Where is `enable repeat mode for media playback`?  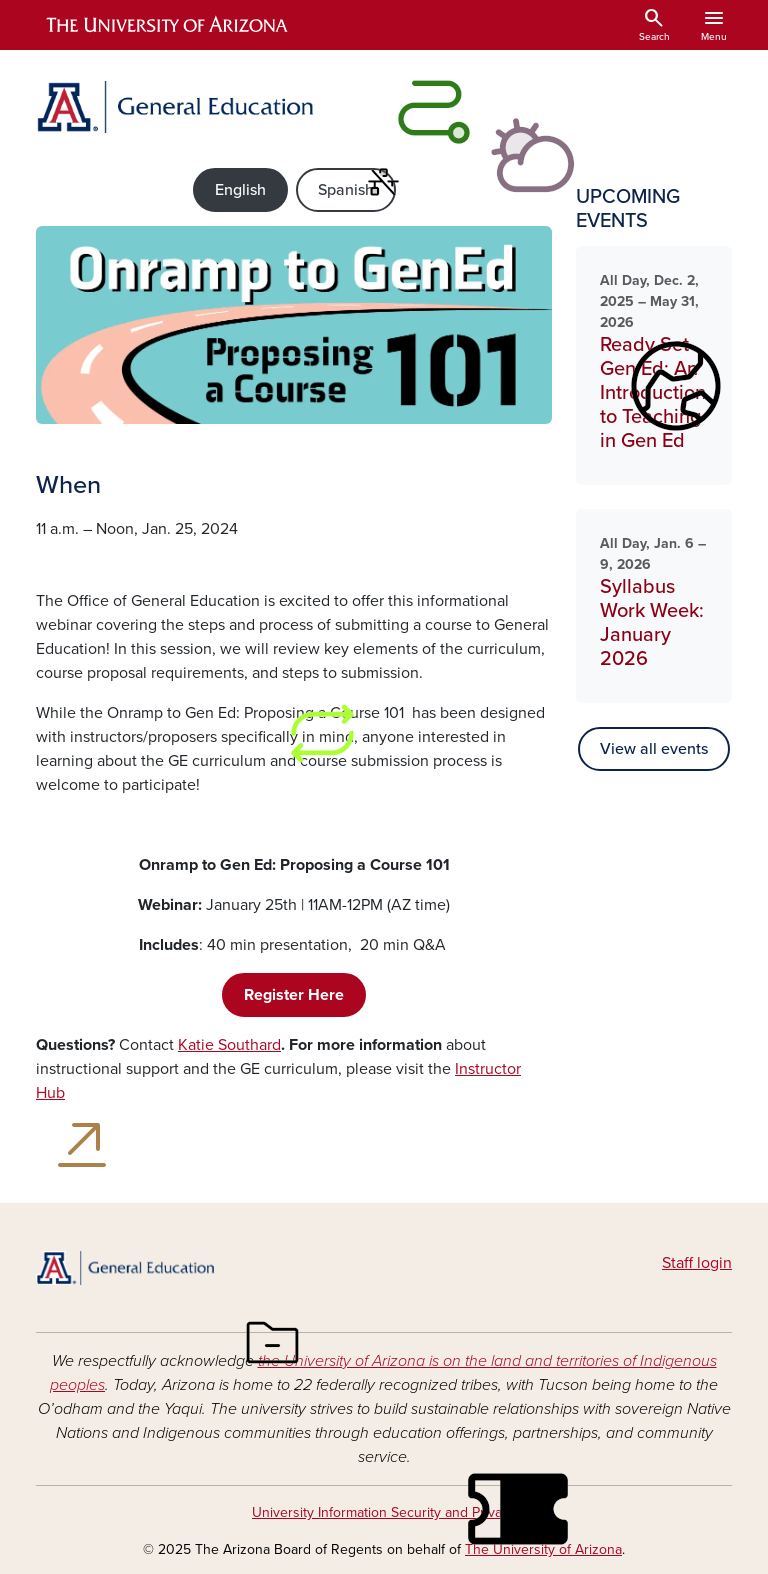 enable repeat mode for media playback is located at coordinates (322, 733).